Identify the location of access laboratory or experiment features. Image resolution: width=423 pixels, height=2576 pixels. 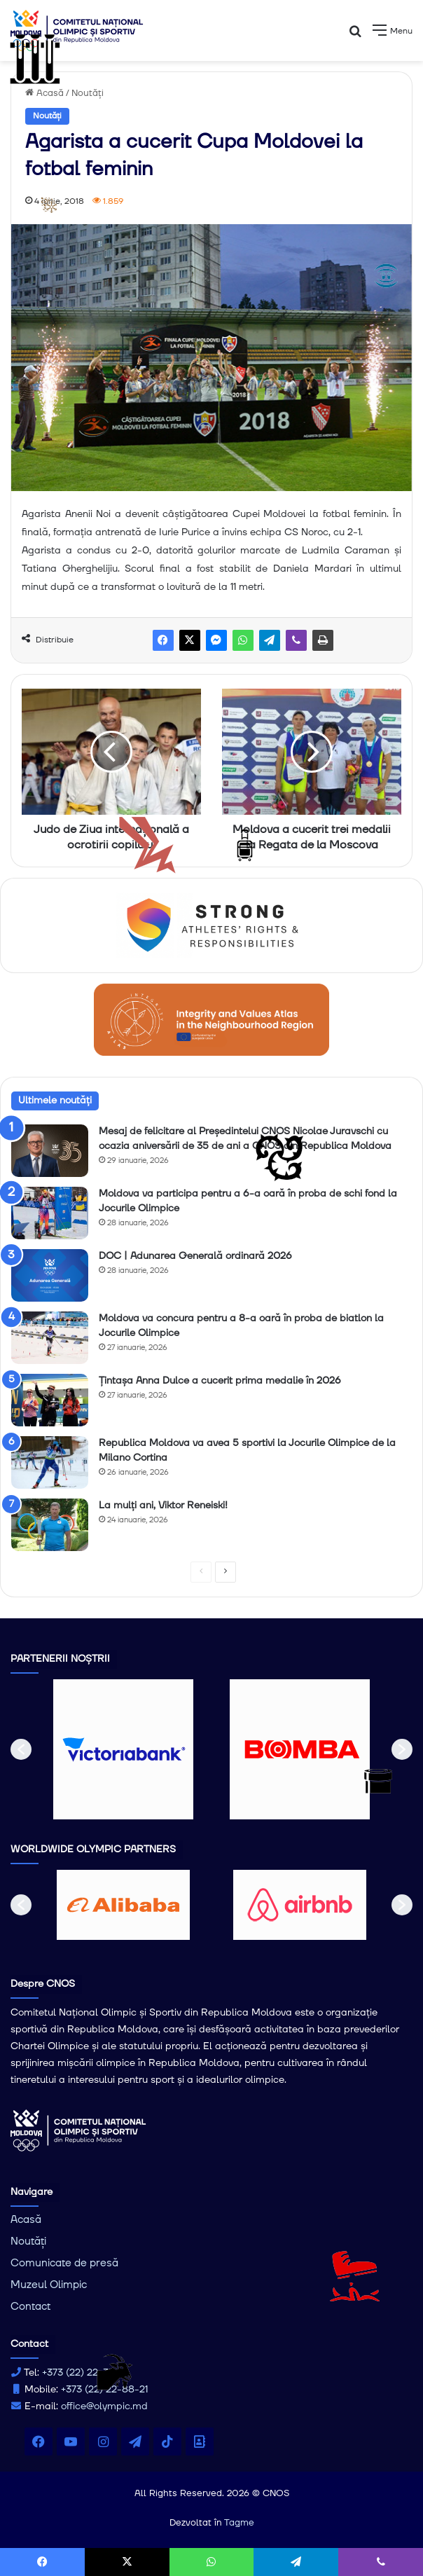
(35, 59).